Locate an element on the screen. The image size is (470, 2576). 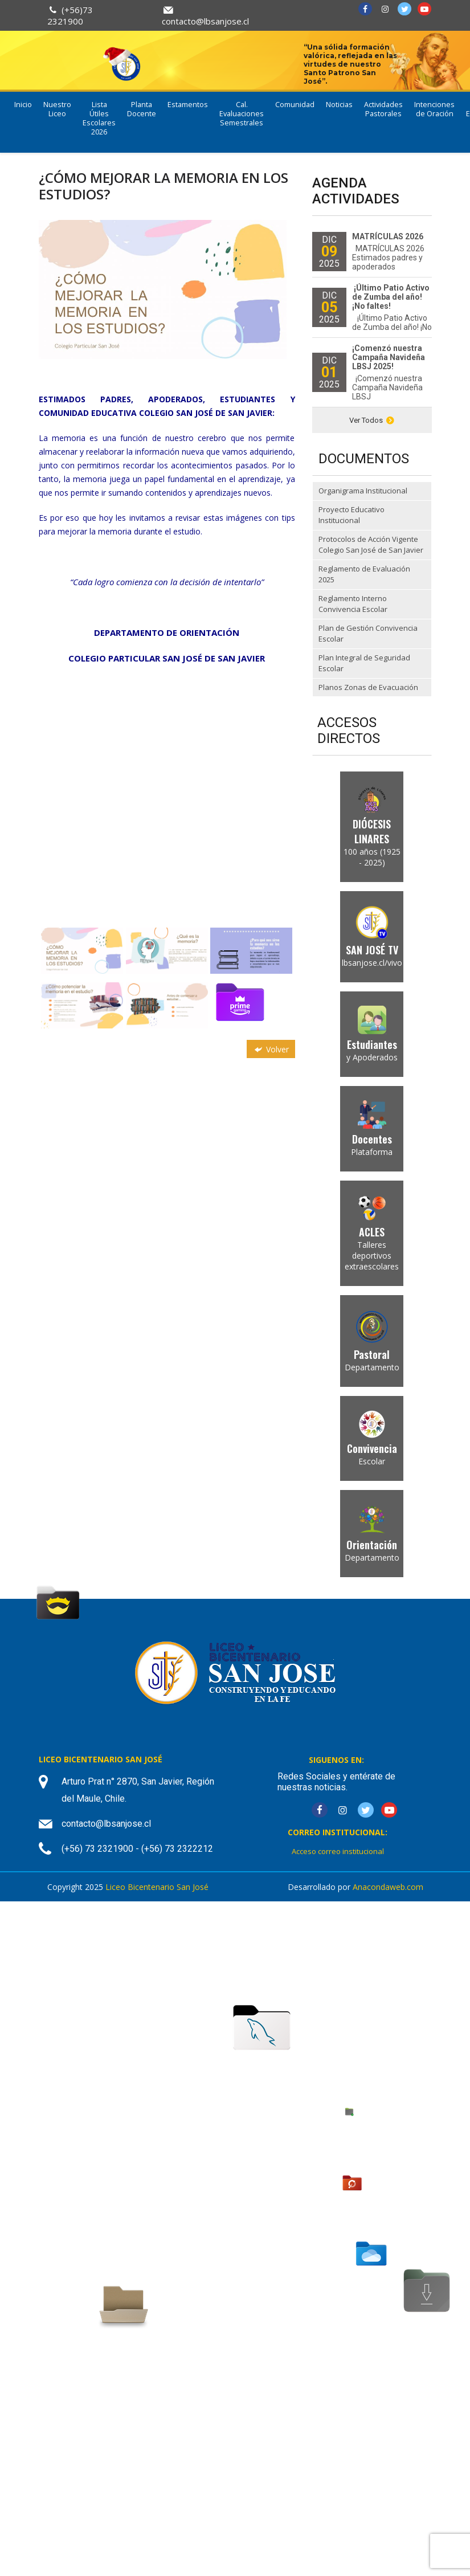
open prime gaming folder is located at coordinates (240, 1003).